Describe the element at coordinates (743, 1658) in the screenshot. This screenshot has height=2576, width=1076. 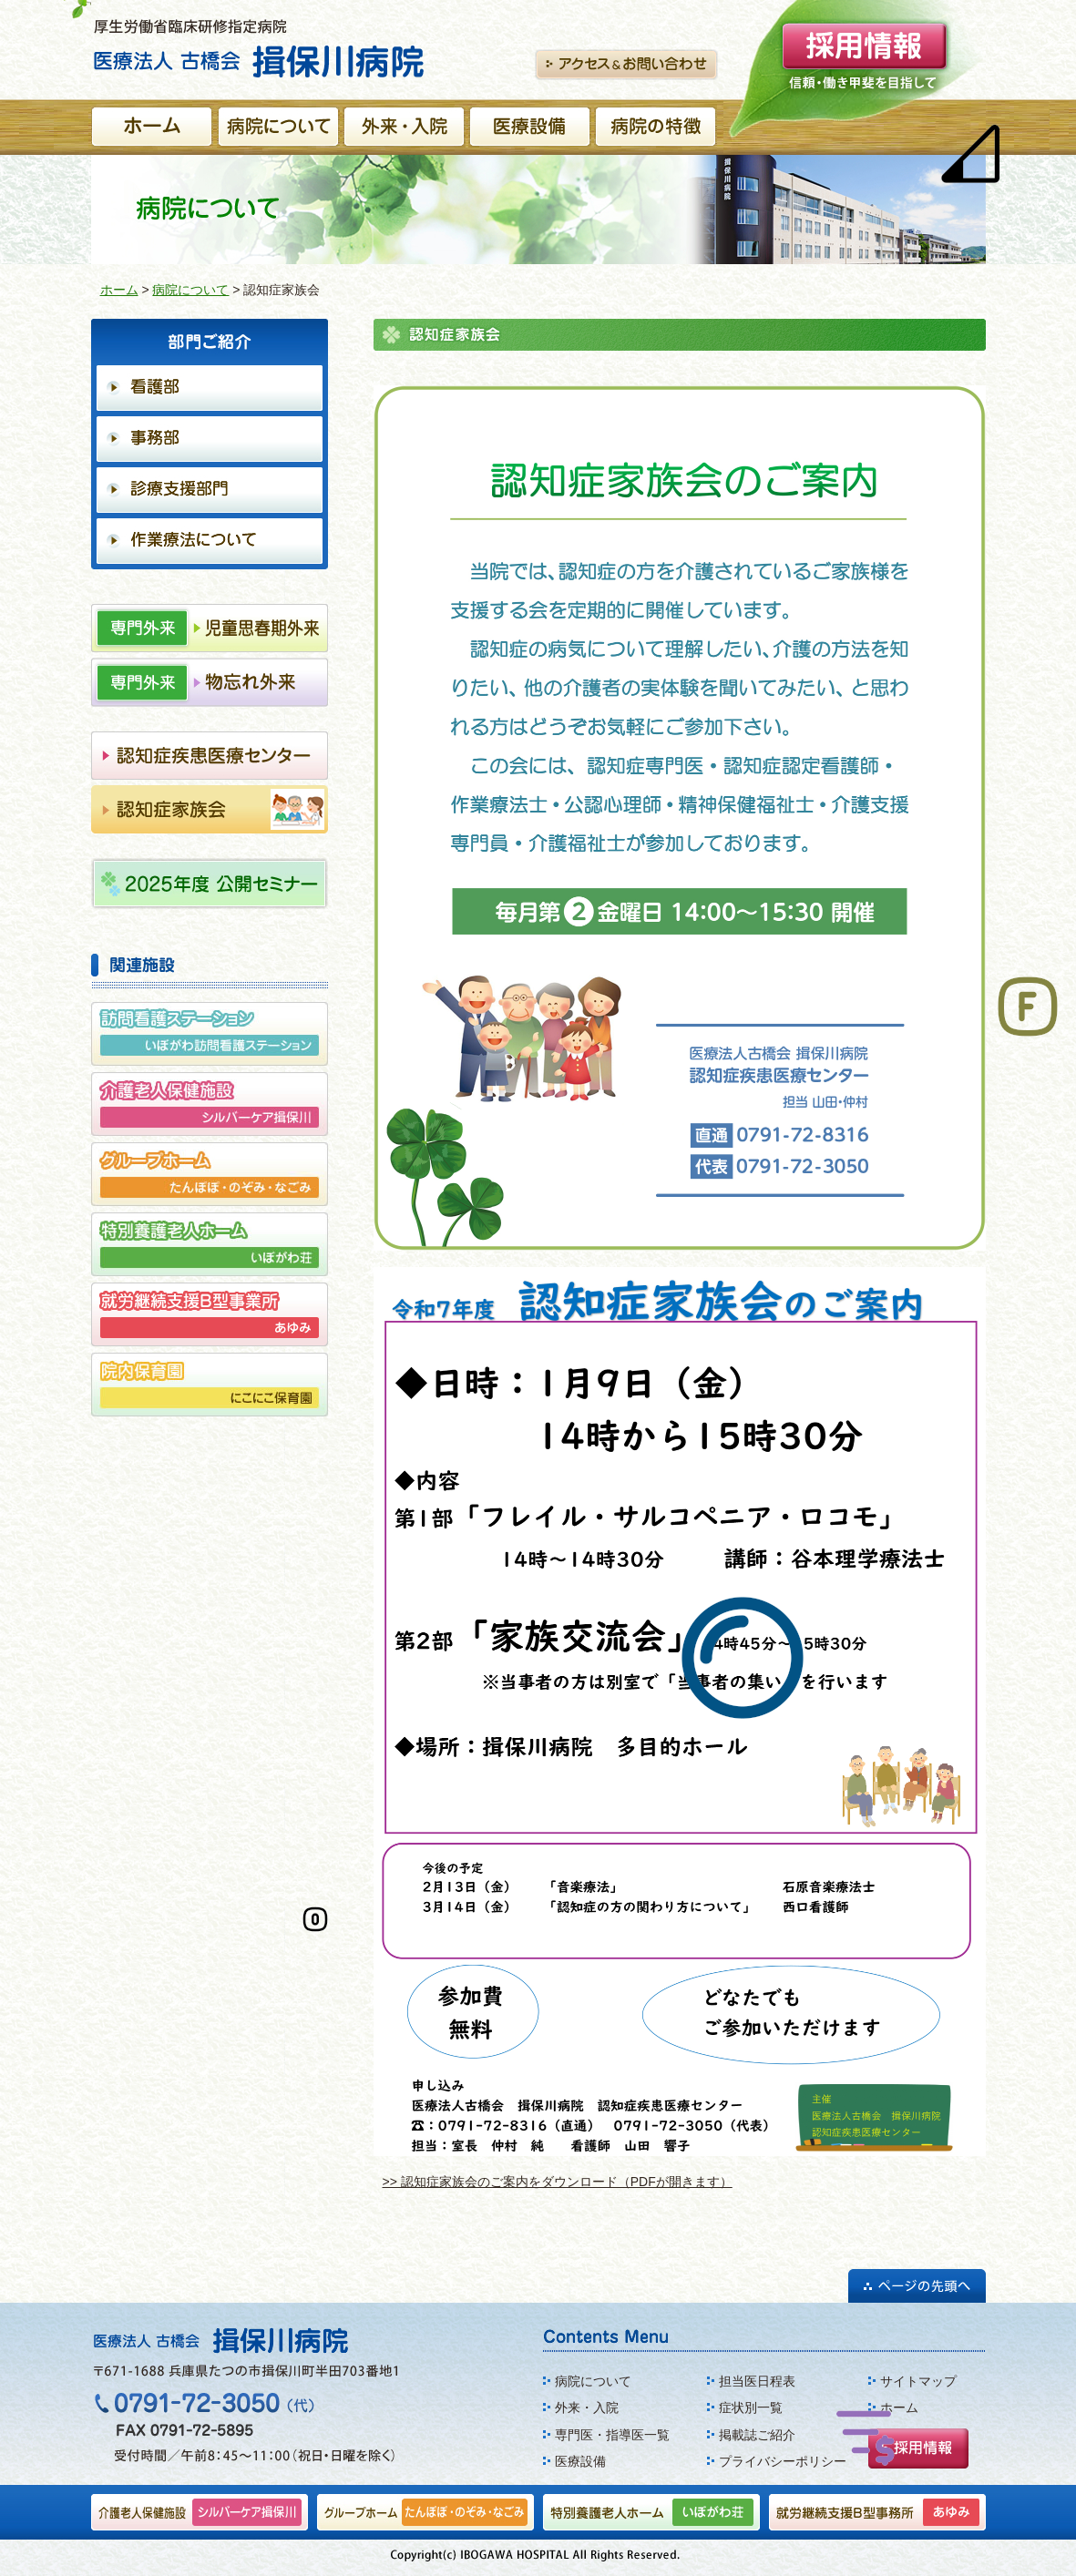
I see `apply inner shadow effect to top-left corner` at that location.